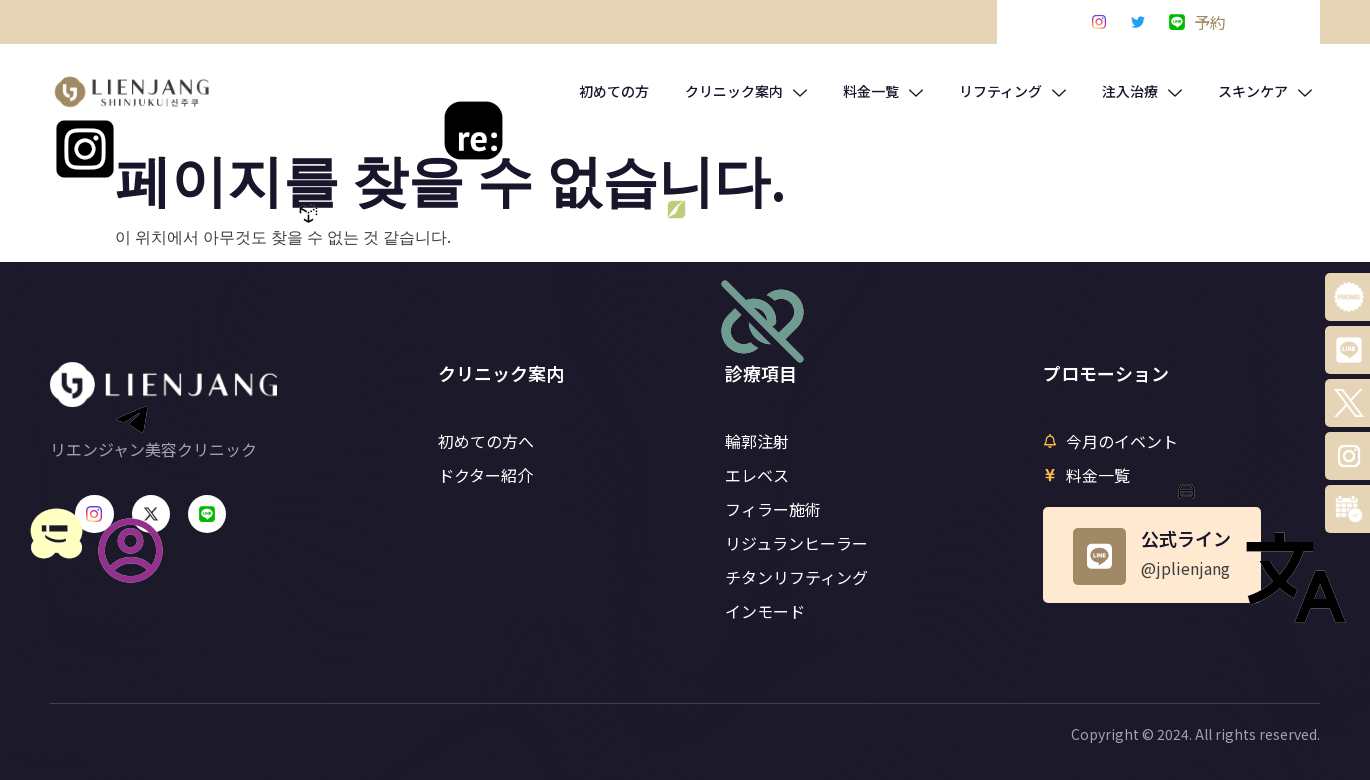  I want to click on open telegram messaging app, so click(134, 418).